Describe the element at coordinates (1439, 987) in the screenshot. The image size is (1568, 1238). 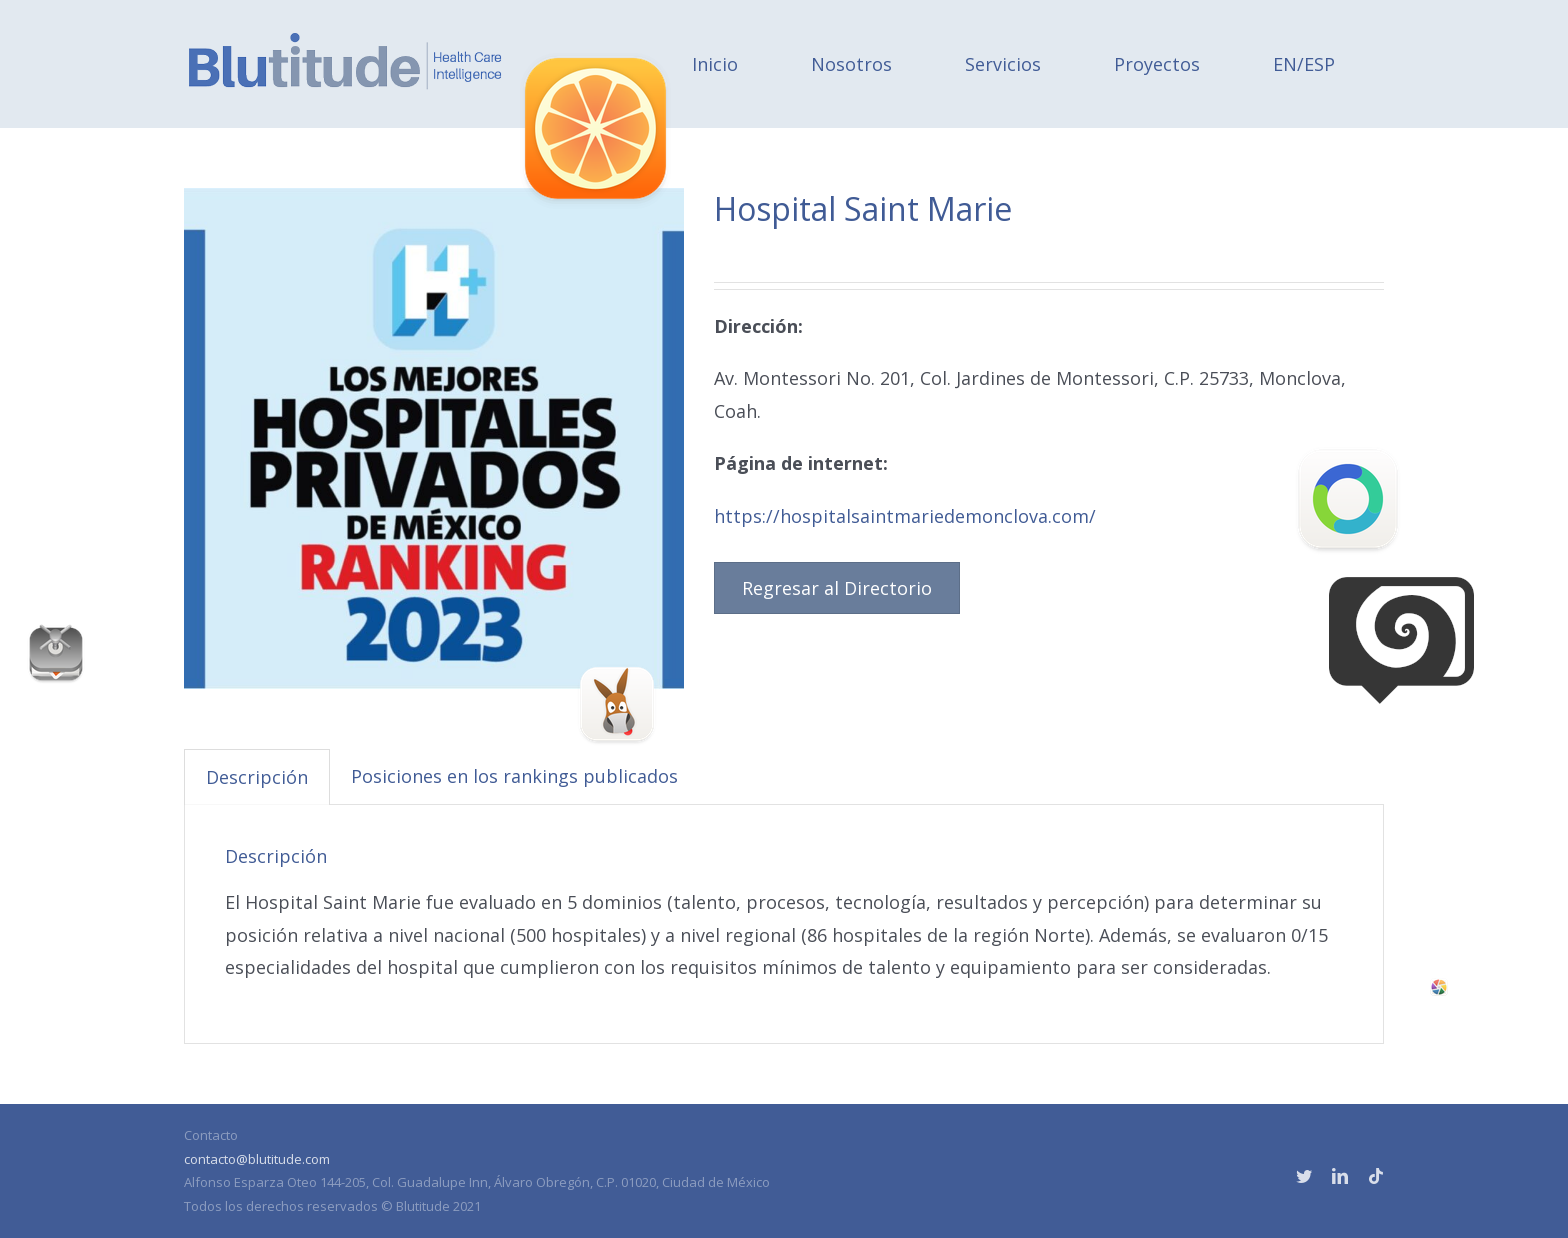
I see `open darktable photo editing application` at that location.